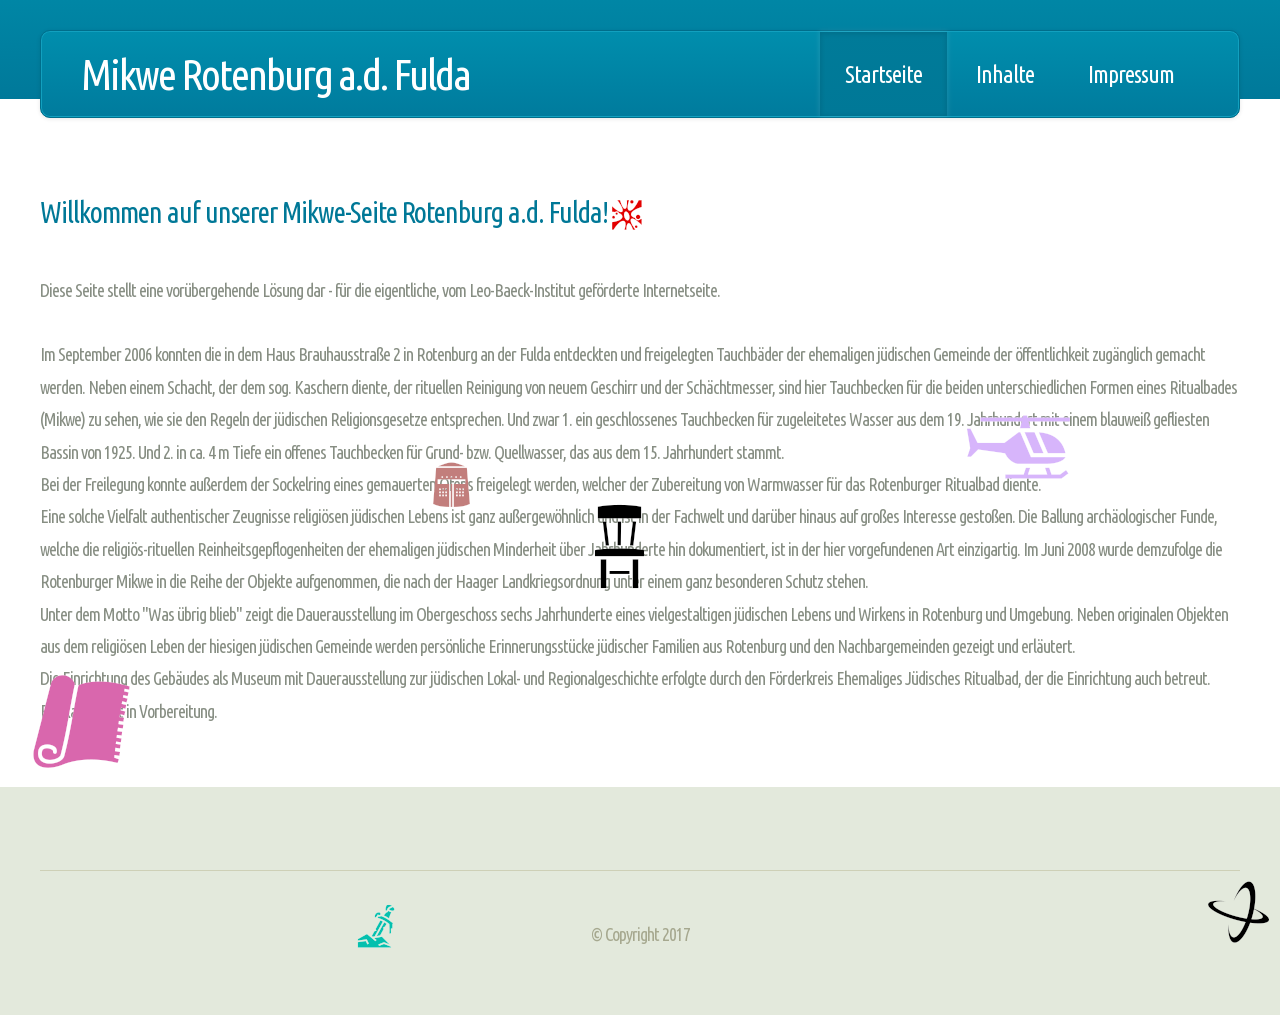 The width and height of the screenshot is (1280, 1015). I want to click on select knight or heavy armor class, so click(451, 485).